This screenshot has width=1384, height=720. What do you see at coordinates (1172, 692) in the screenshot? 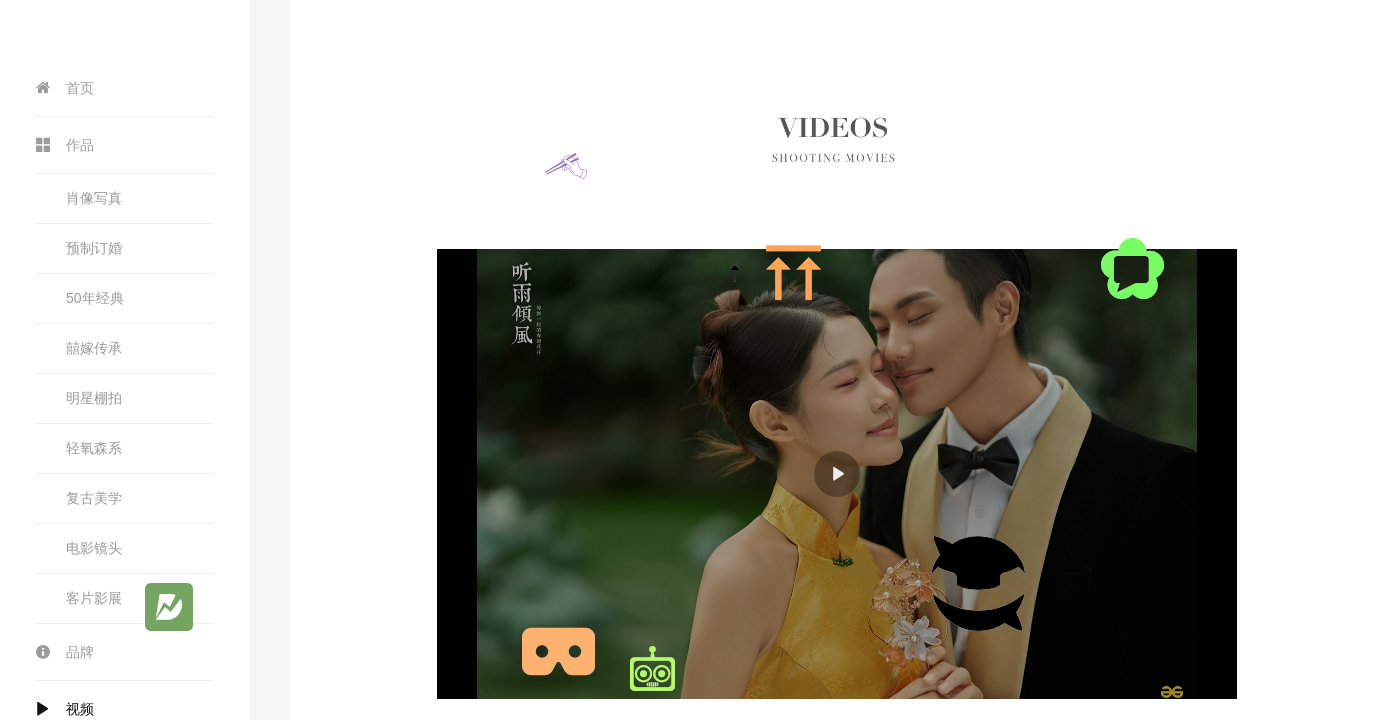
I see `visit geeksforgeeks website` at bounding box center [1172, 692].